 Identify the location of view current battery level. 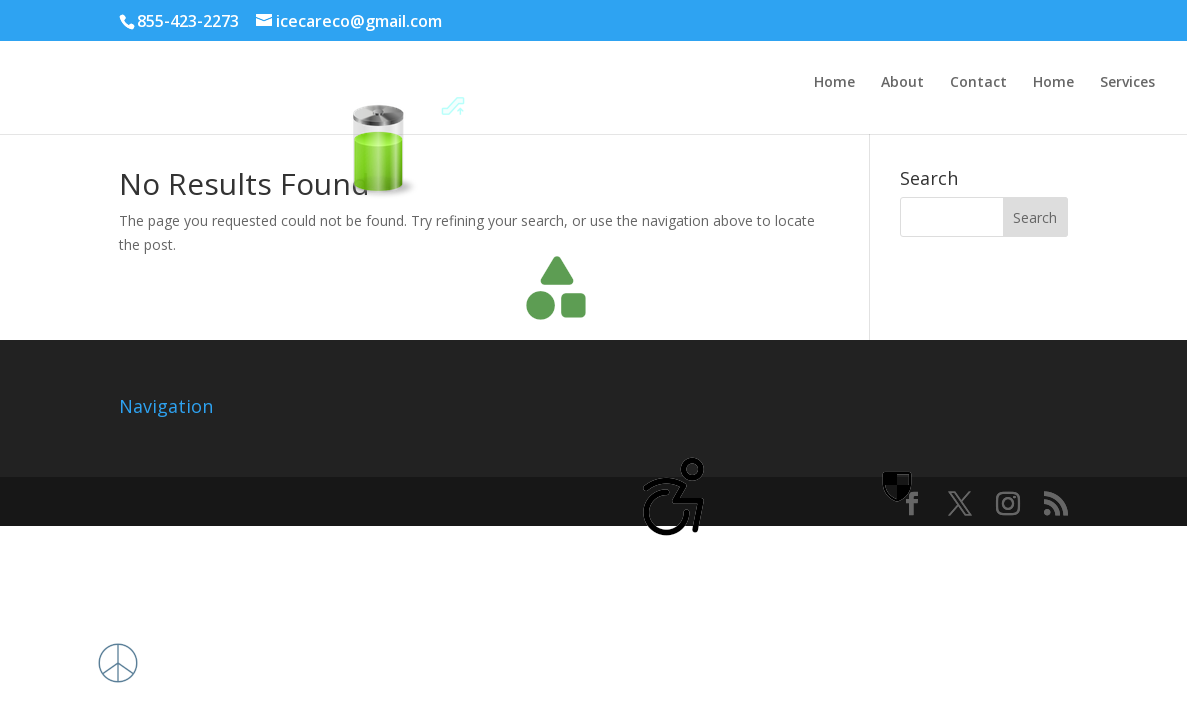
(378, 148).